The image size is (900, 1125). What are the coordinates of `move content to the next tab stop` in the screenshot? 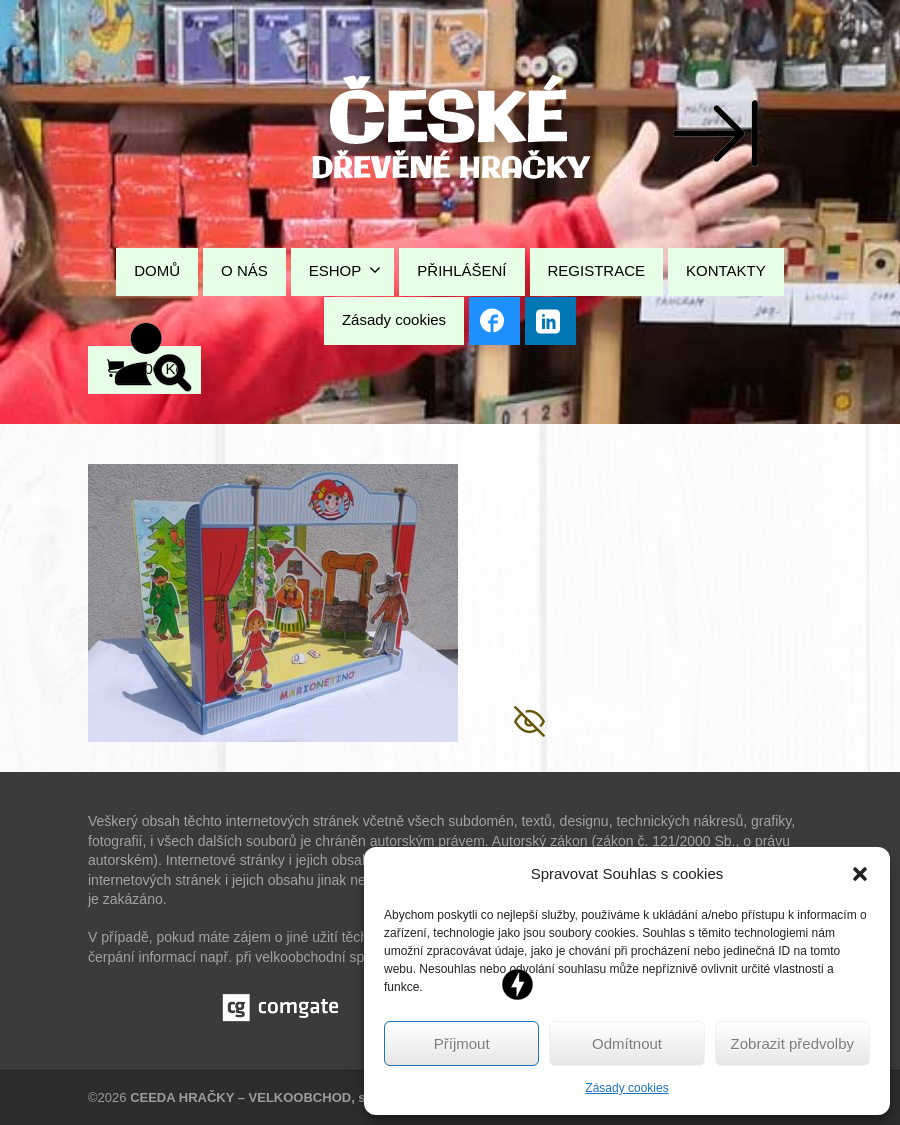 It's located at (717, 134).